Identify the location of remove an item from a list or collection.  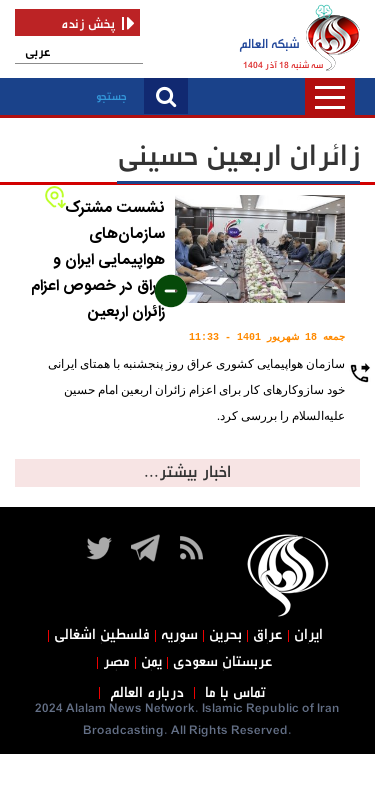
(171, 291).